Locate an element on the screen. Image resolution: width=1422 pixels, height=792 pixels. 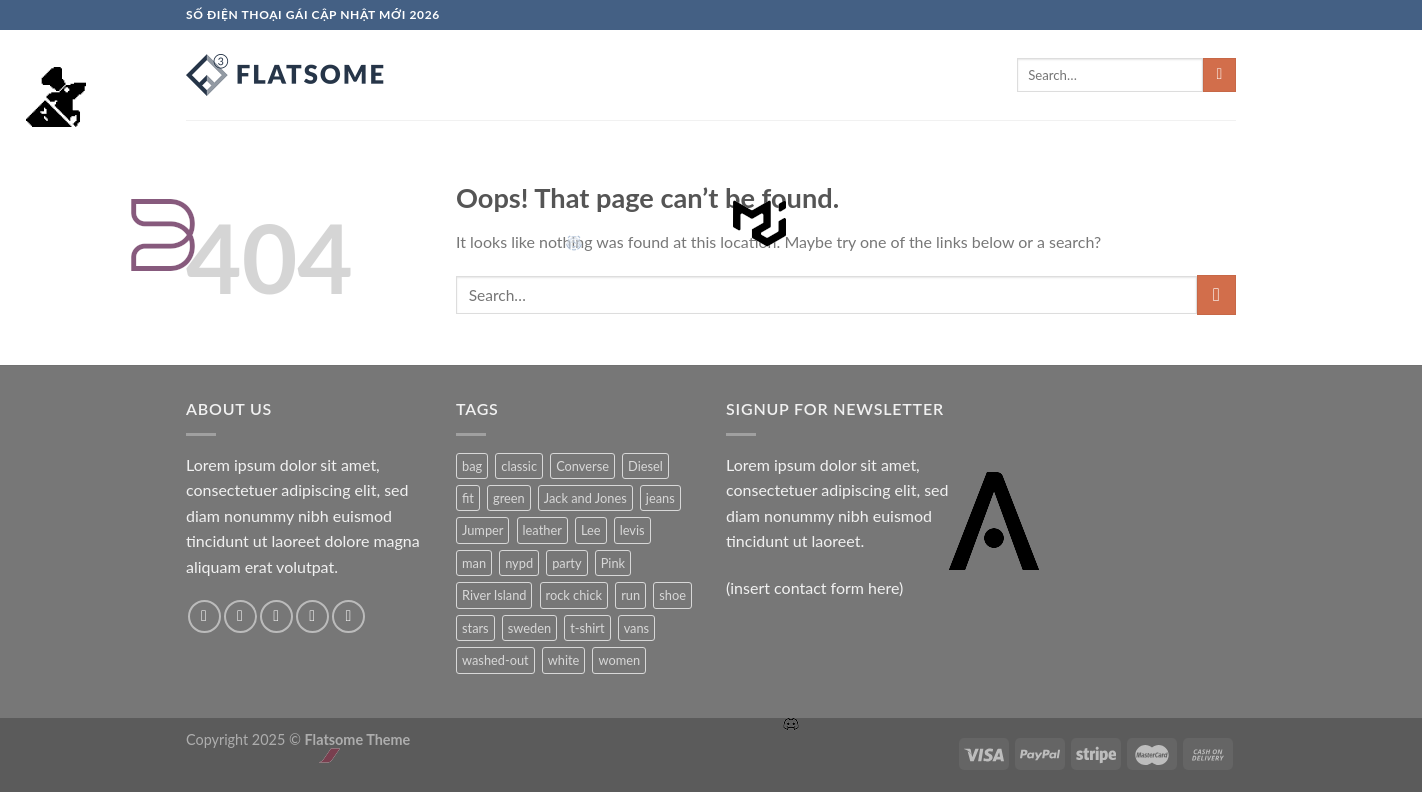
MUI (Material UI) brand logo is located at coordinates (759, 223).